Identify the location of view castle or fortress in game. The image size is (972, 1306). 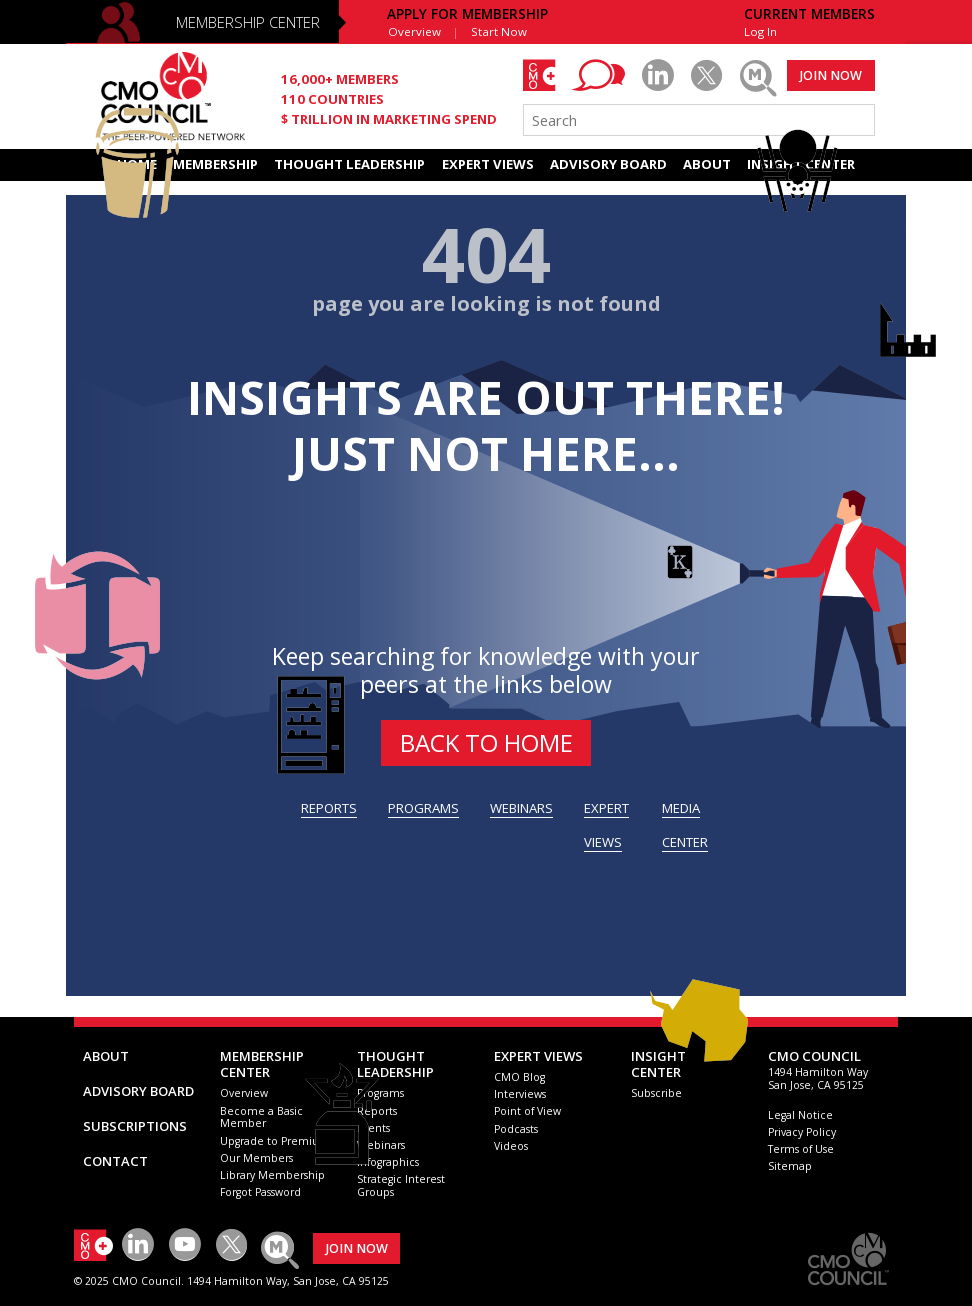
(908, 329).